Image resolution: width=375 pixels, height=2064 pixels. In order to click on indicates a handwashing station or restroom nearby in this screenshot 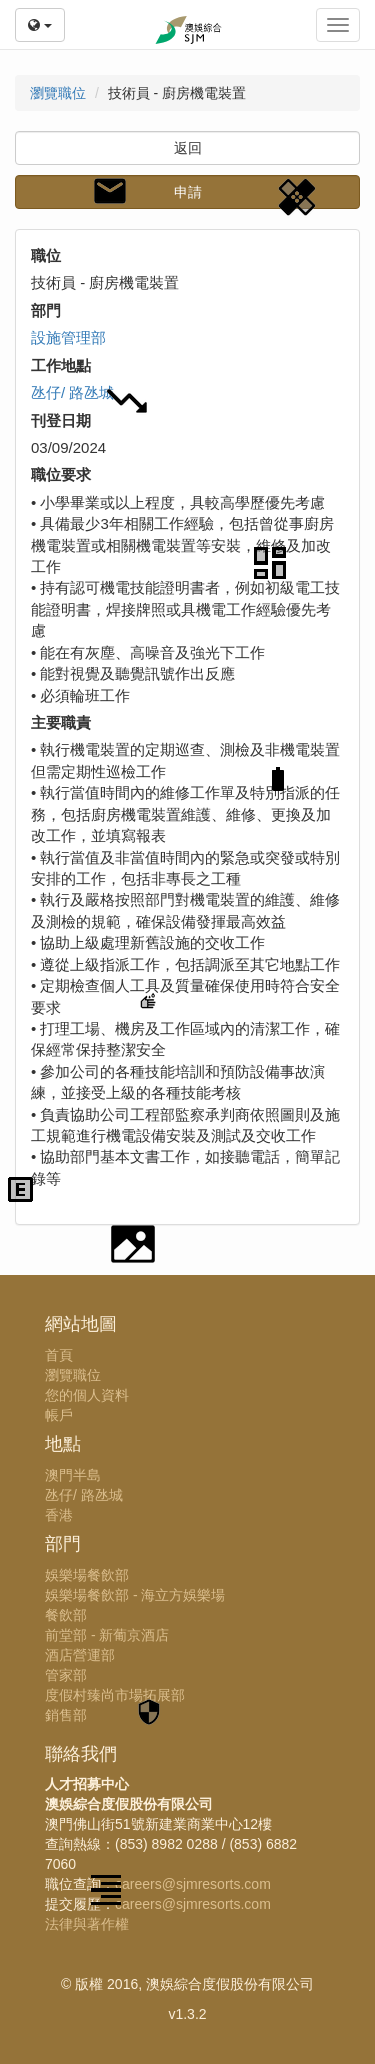, I will do `click(148, 1000)`.